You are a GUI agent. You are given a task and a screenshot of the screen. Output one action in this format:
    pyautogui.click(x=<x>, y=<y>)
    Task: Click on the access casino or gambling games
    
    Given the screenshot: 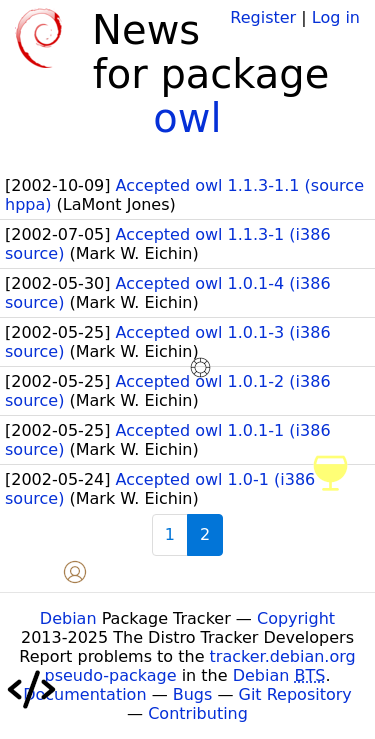 What is the action you would take?
    pyautogui.click(x=200, y=367)
    